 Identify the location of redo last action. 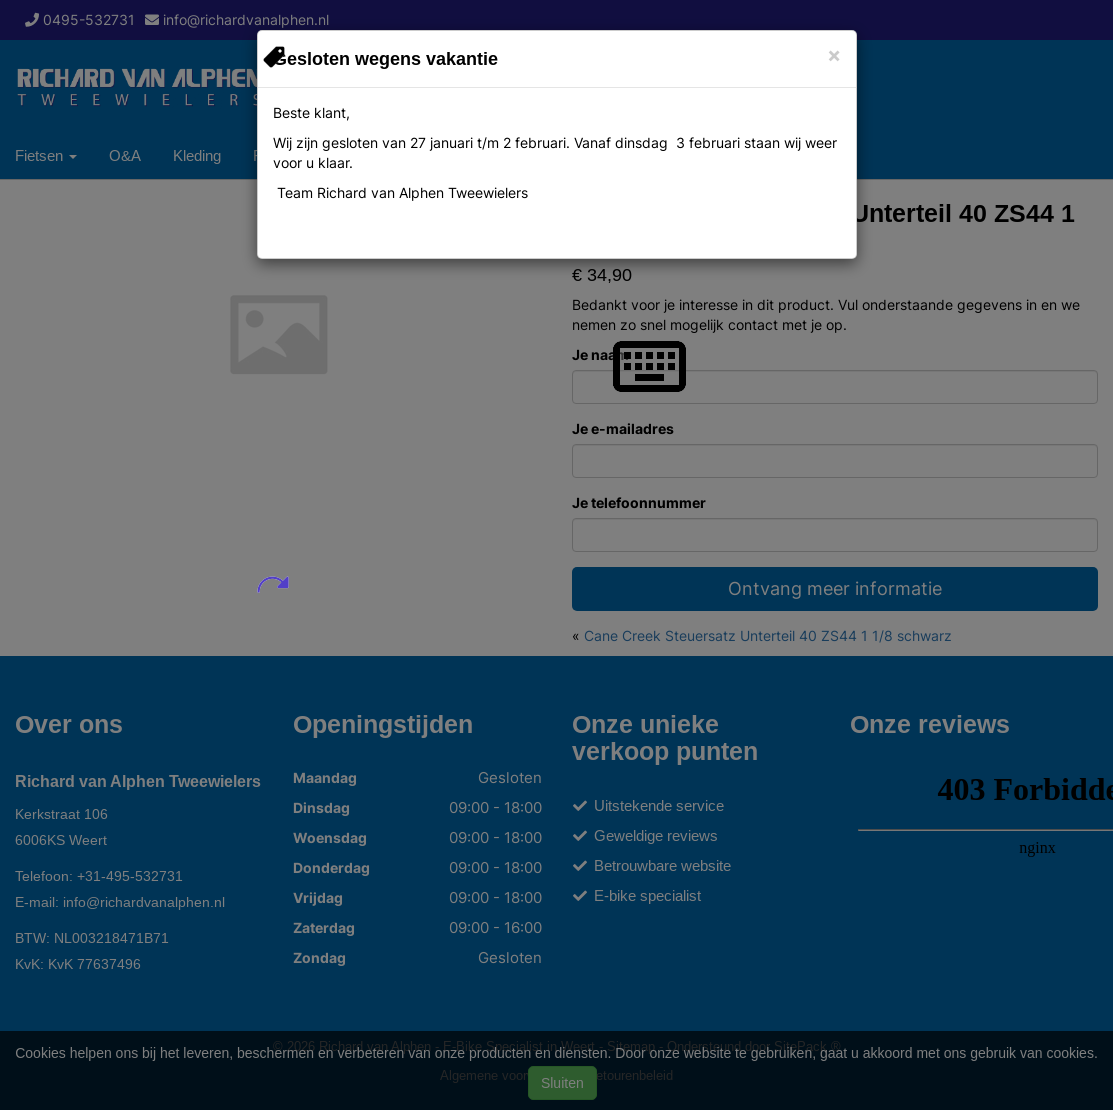
(272, 583).